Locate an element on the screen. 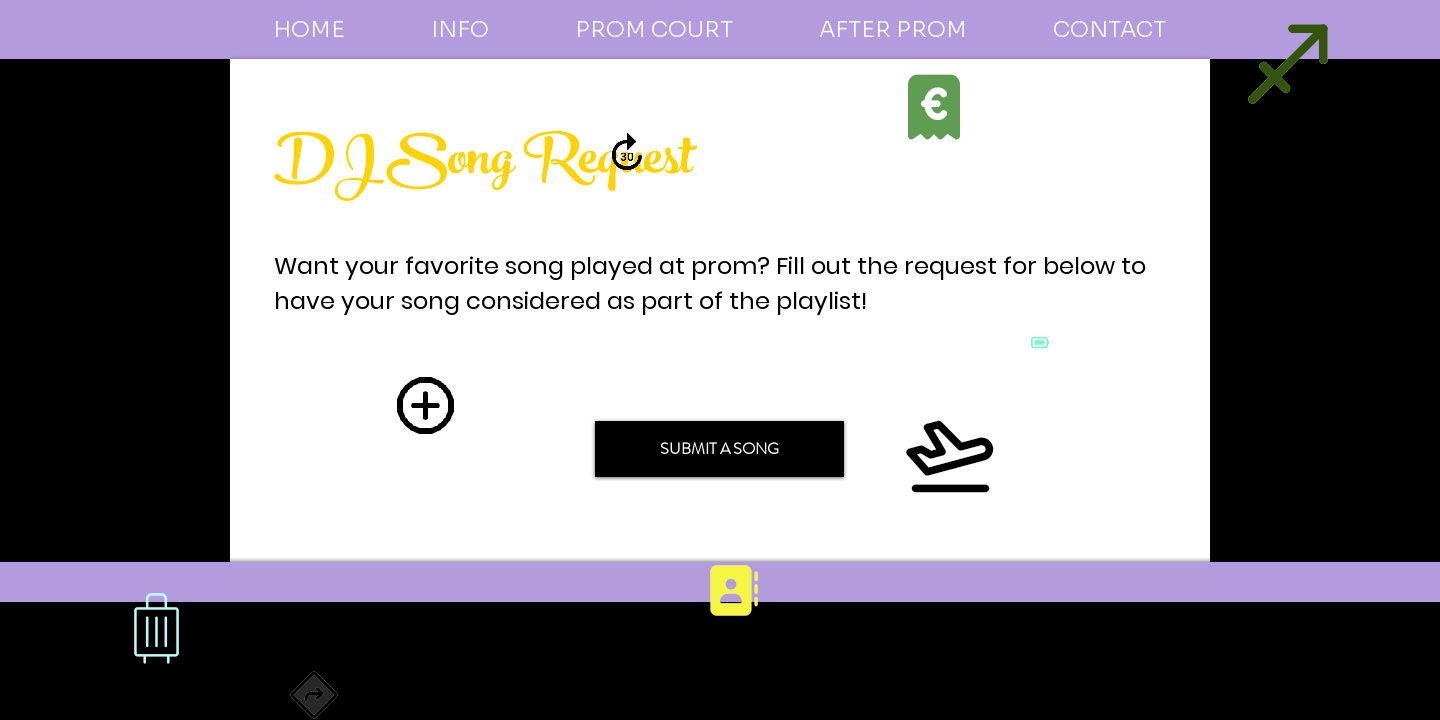 The width and height of the screenshot is (1440, 720). add a new item or entry is located at coordinates (425, 405).